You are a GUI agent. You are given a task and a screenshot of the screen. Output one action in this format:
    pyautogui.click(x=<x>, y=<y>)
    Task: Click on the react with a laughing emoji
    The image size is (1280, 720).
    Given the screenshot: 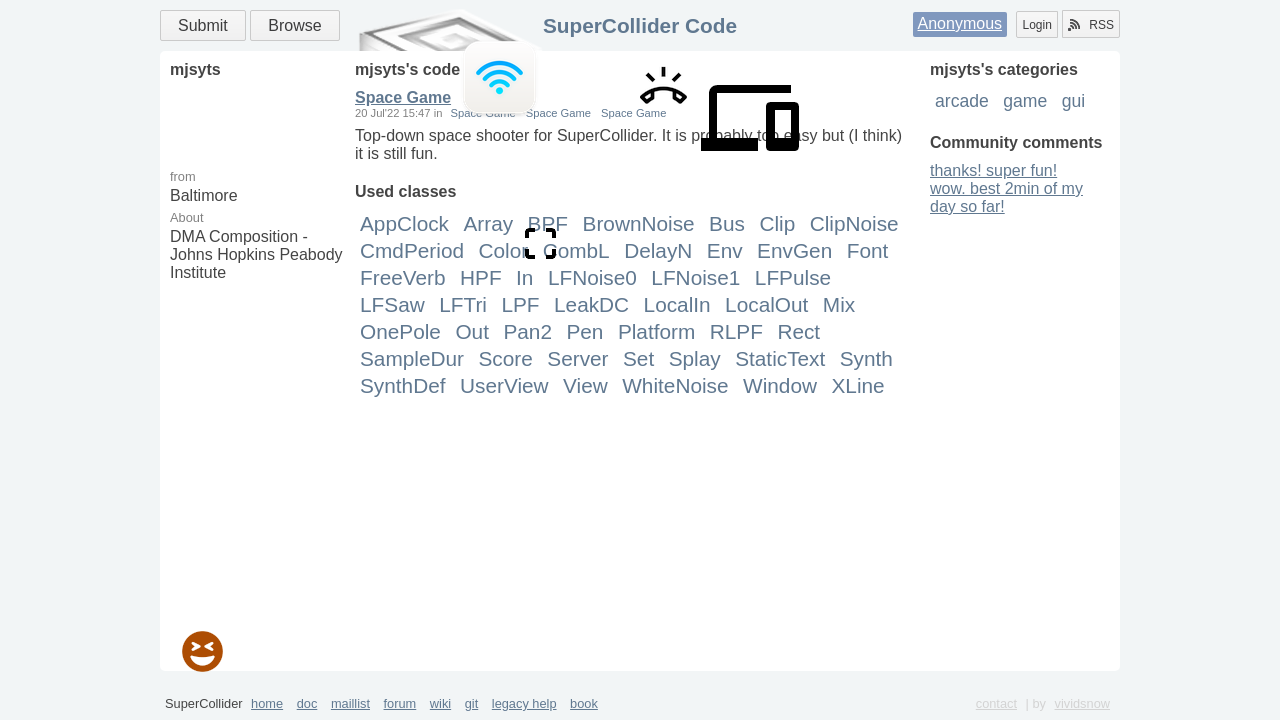 What is the action you would take?
    pyautogui.click(x=202, y=651)
    